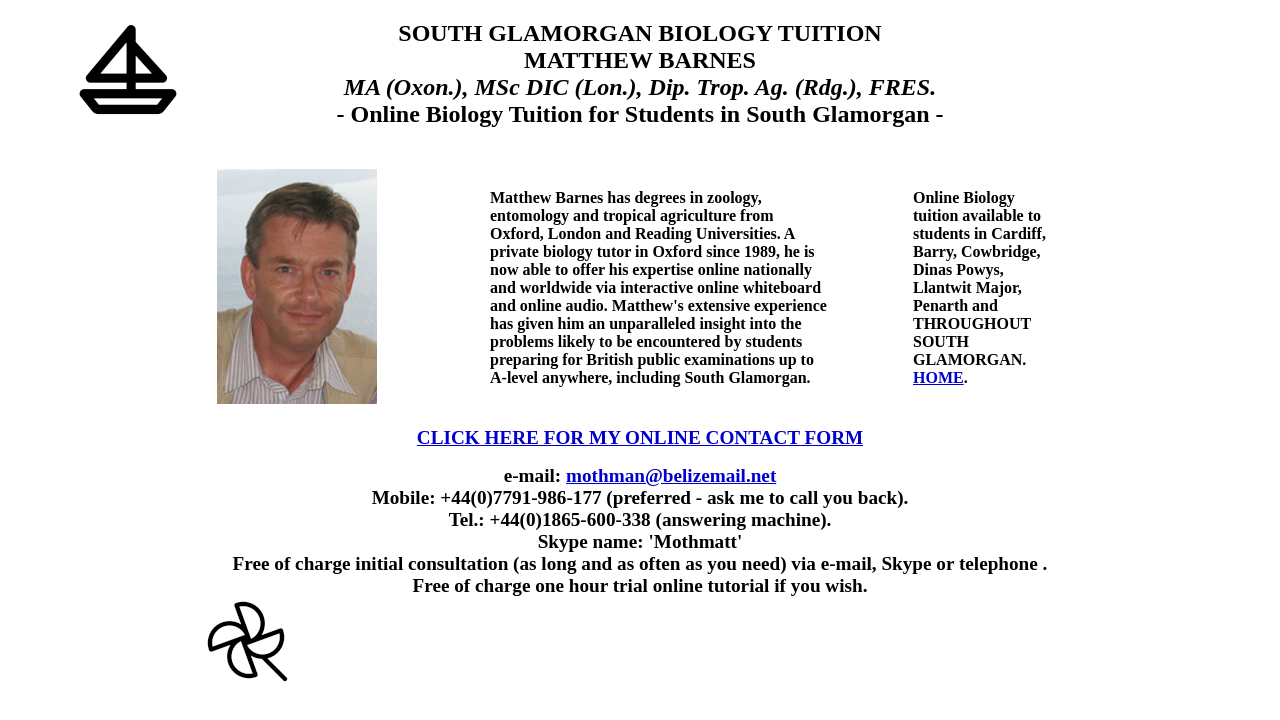 The width and height of the screenshot is (1280, 720). Describe the element at coordinates (249, 643) in the screenshot. I see `indicates a playful or fun feature` at that location.